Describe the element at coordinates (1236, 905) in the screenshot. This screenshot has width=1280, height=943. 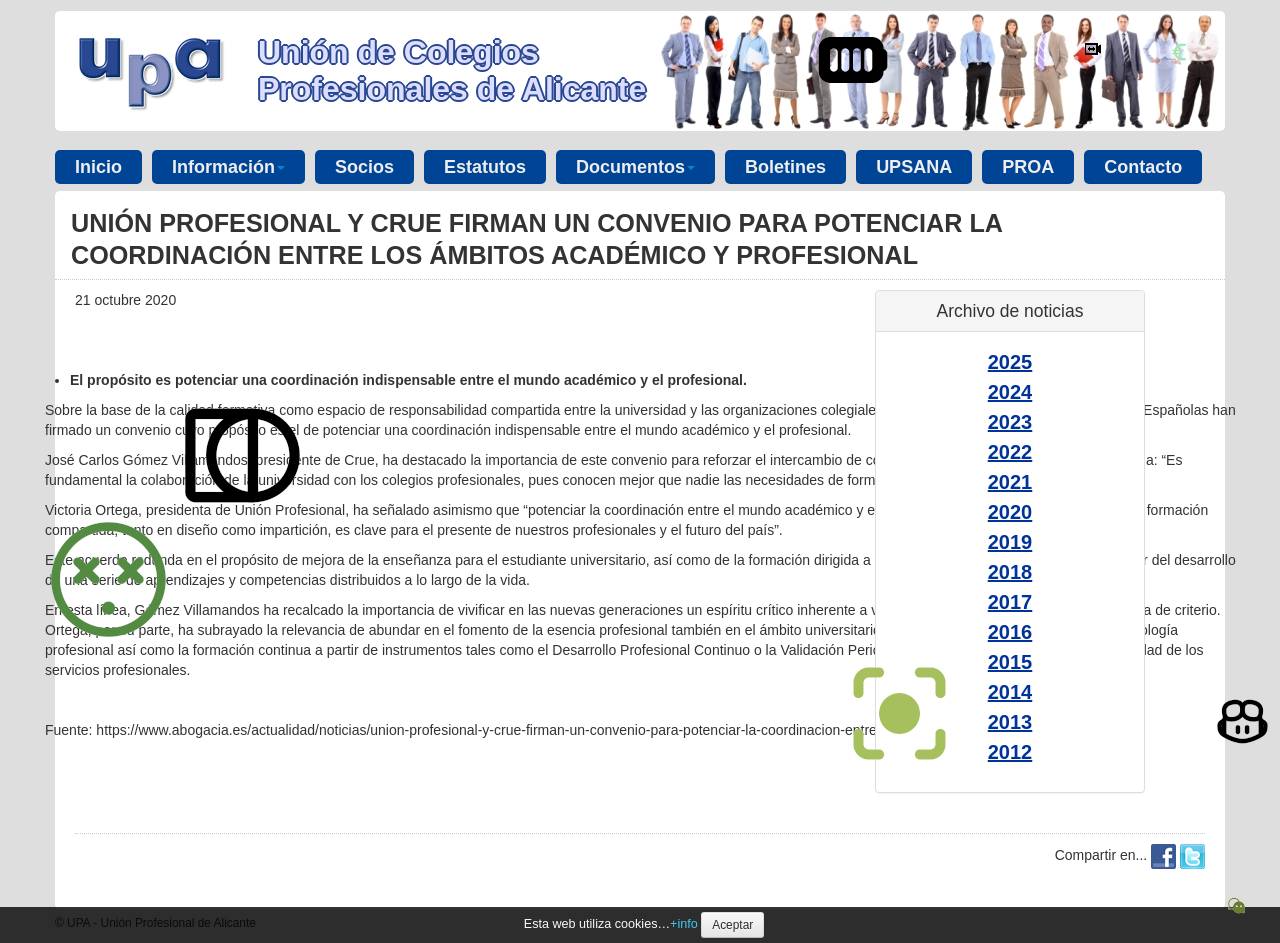
I see `open wechat messaging app` at that location.